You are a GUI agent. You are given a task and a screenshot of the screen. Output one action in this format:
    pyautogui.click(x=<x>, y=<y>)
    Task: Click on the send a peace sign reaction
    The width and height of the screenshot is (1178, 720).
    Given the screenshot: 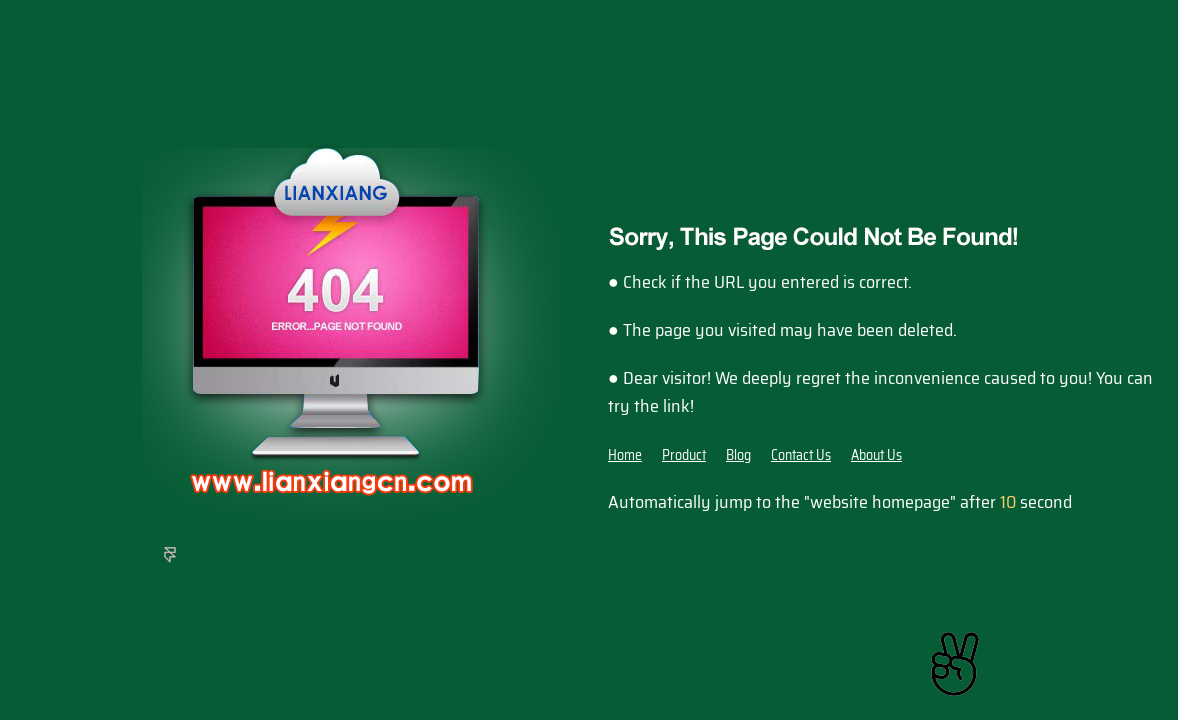 What is the action you would take?
    pyautogui.click(x=954, y=664)
    